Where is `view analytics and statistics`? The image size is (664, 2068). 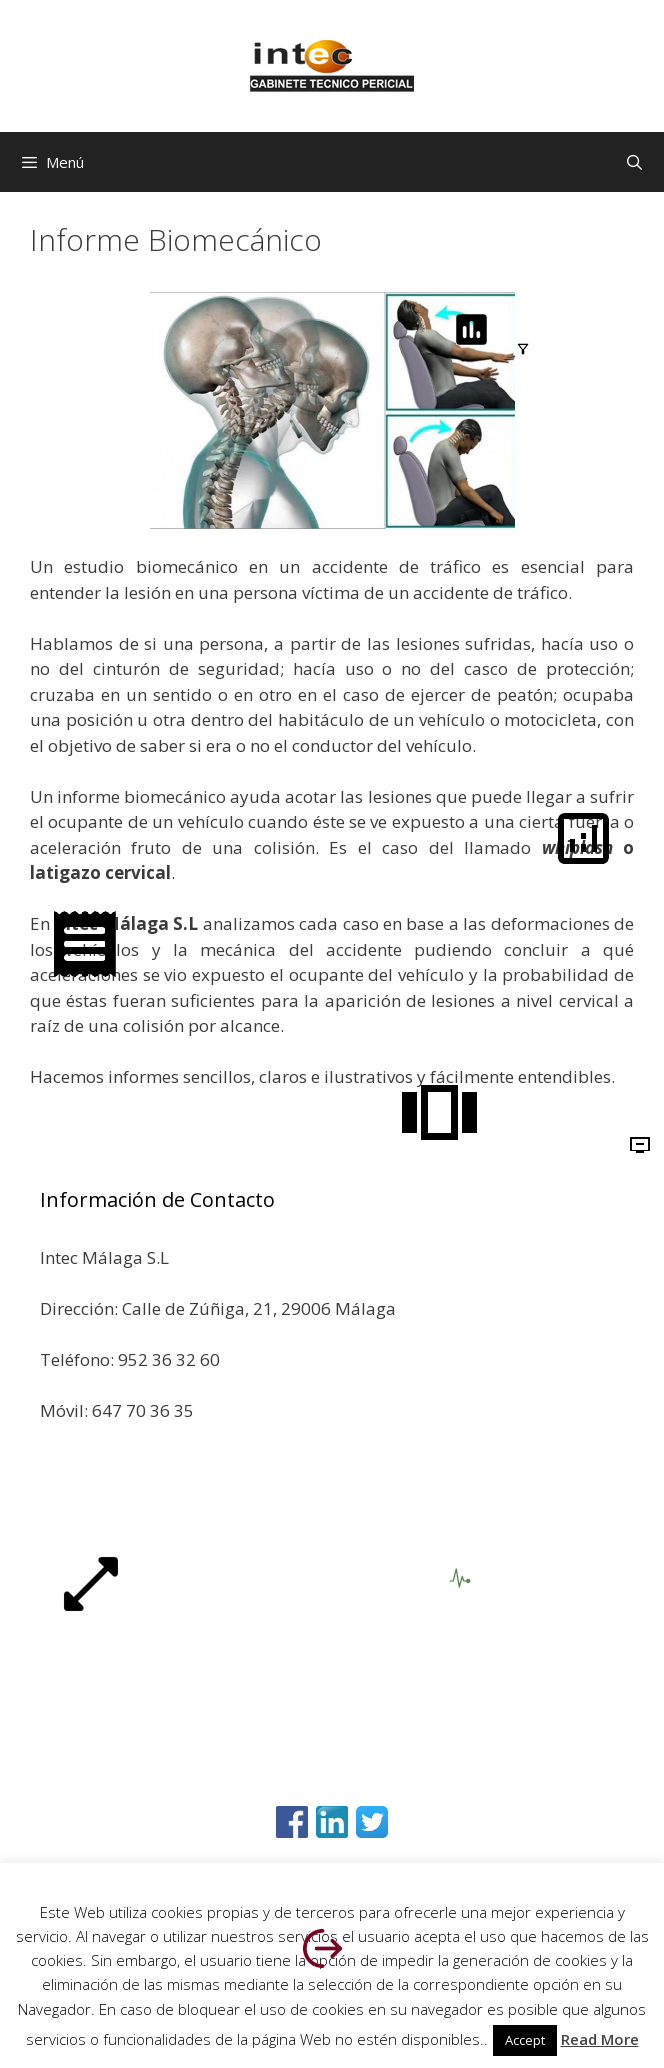 view analytics and statistics is located at coordinates (583, 838).